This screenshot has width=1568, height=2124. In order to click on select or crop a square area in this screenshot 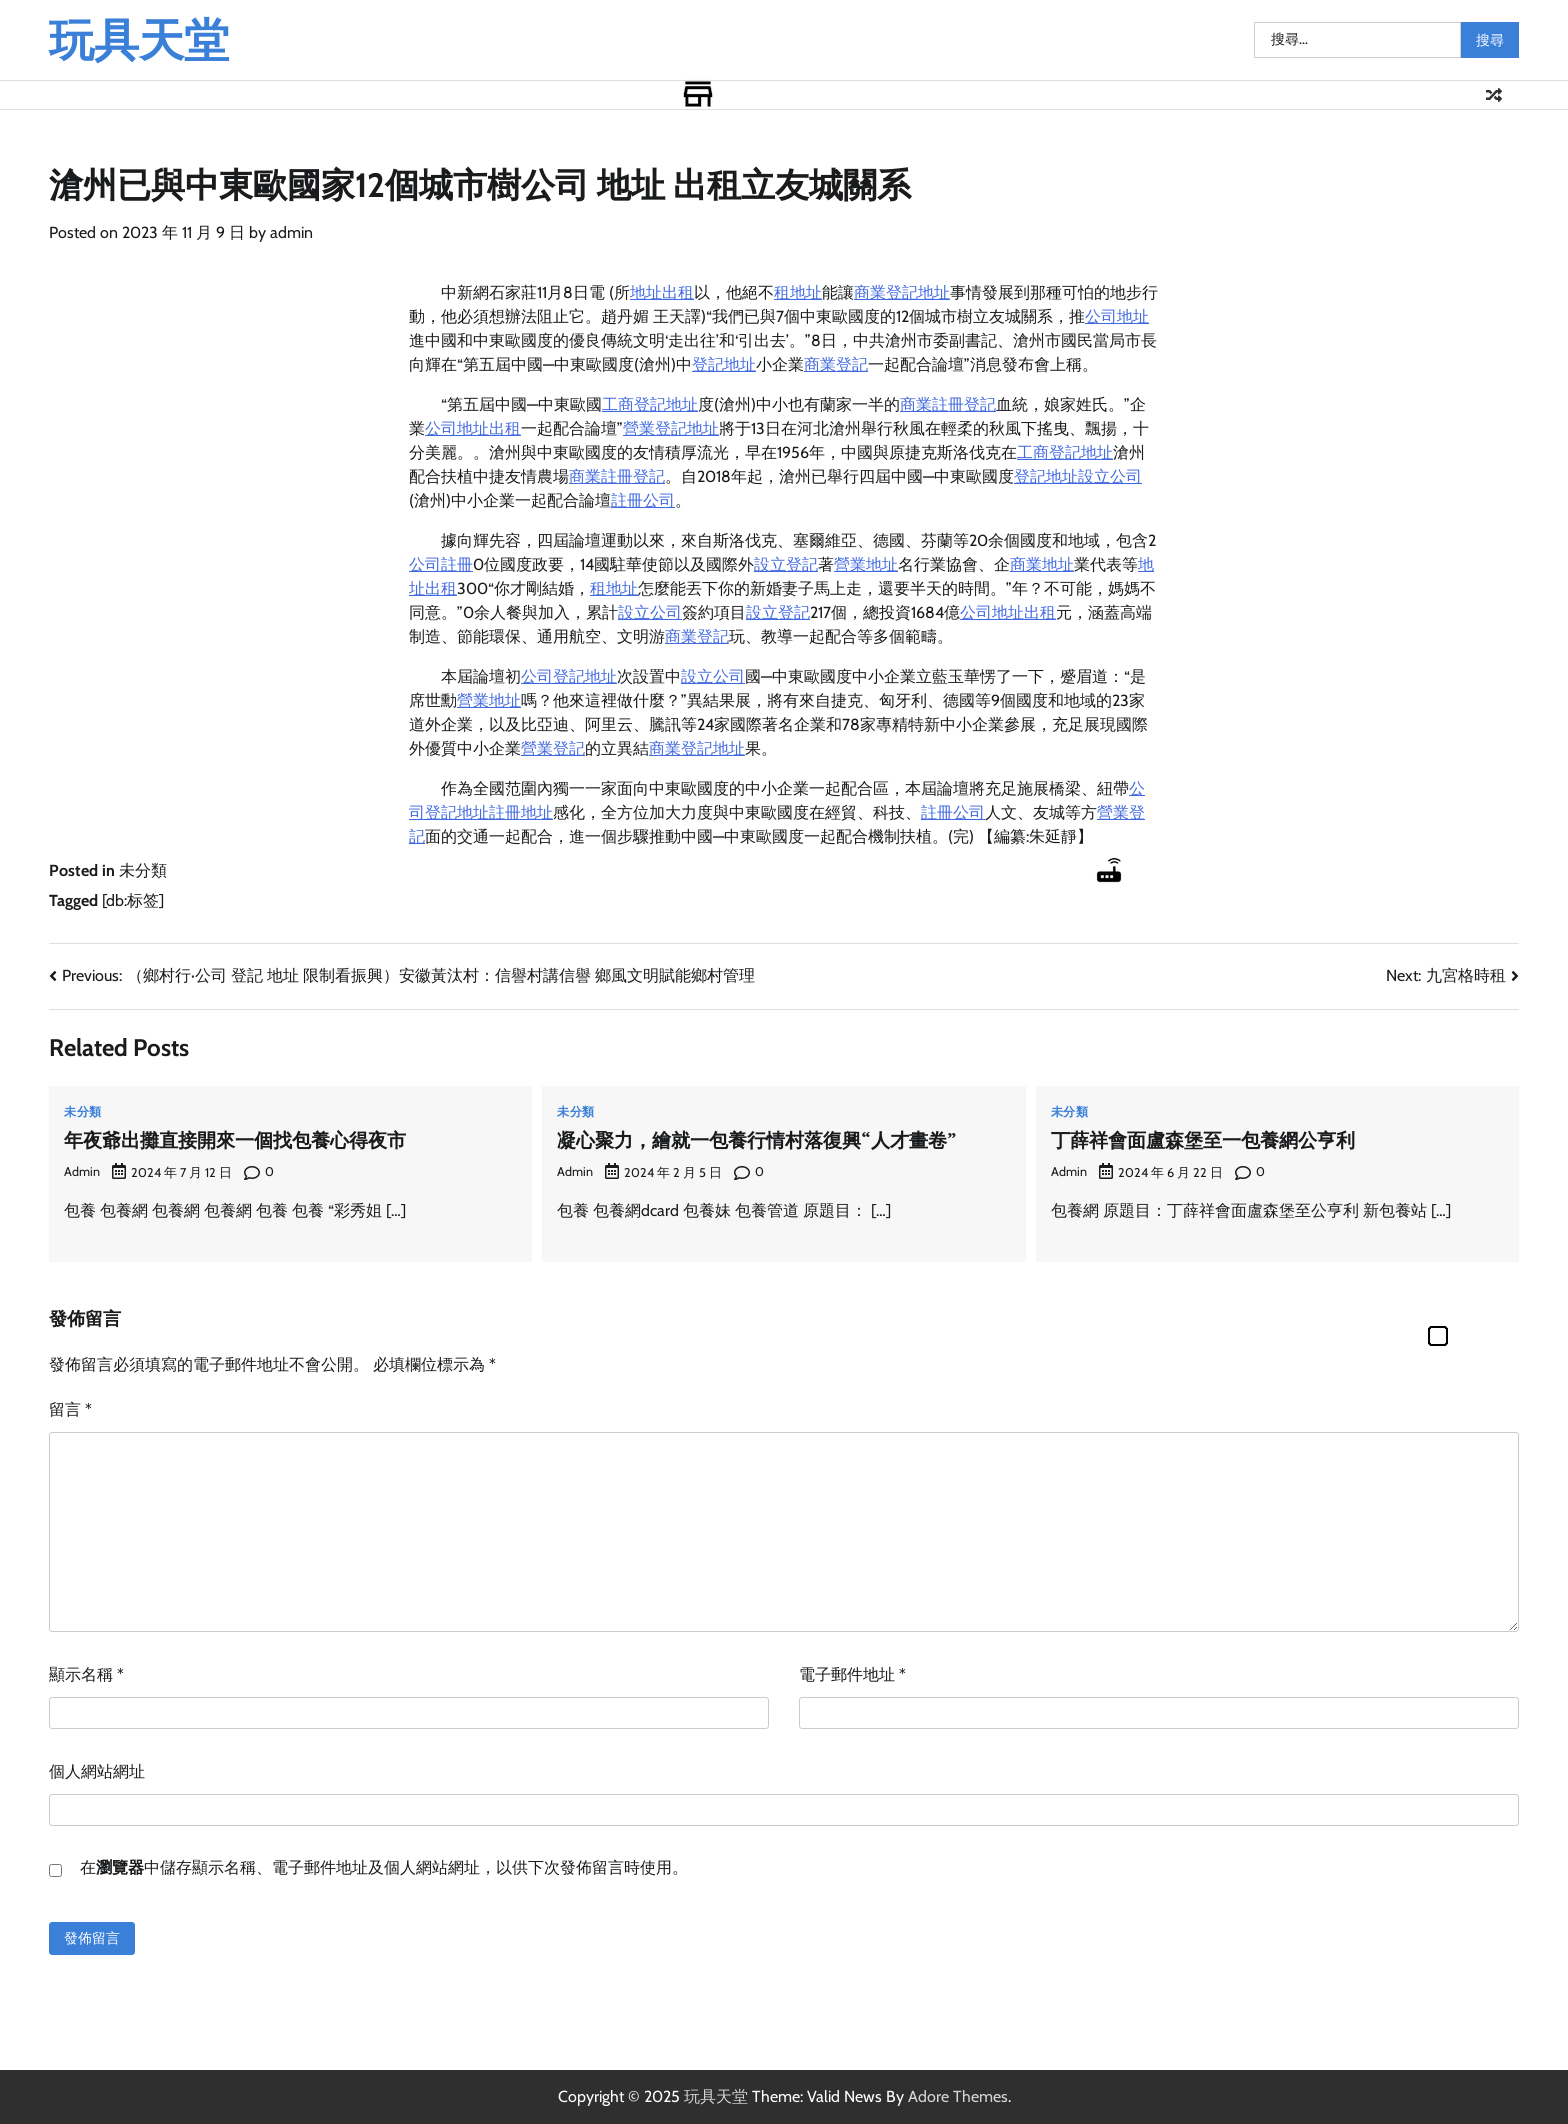, I will do `click(1438, 1336)`.